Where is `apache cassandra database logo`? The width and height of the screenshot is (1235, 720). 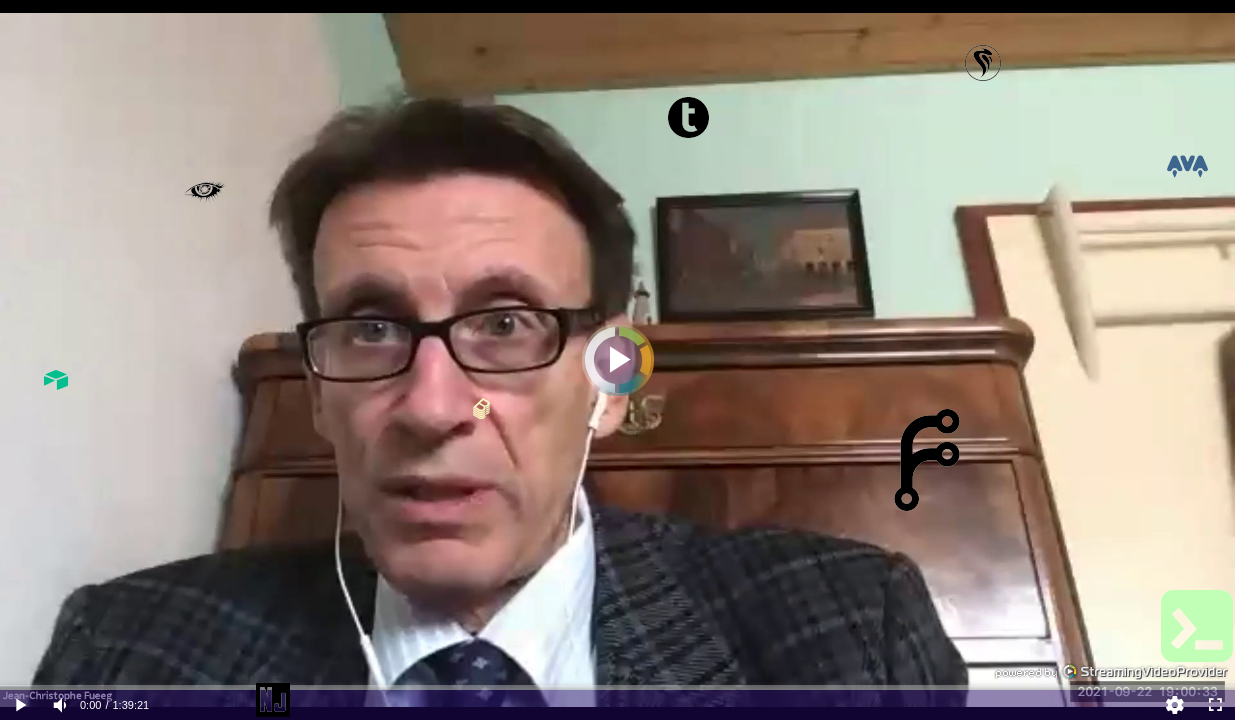
apache cassandra database logo is located at coordinates (205, 192).